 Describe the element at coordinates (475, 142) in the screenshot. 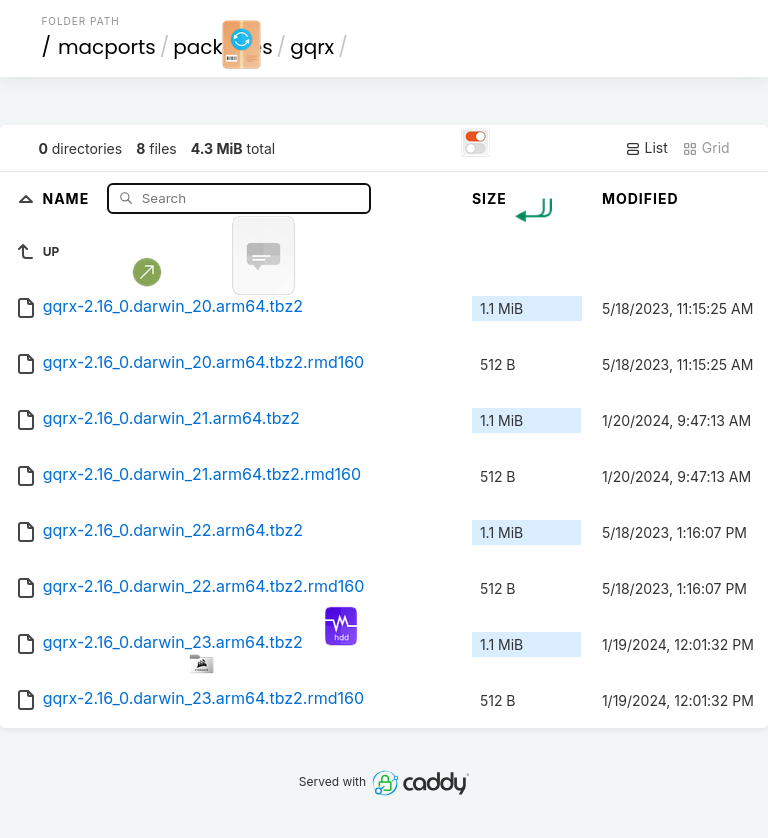

I see `open system tweaks or settings app` at that location.